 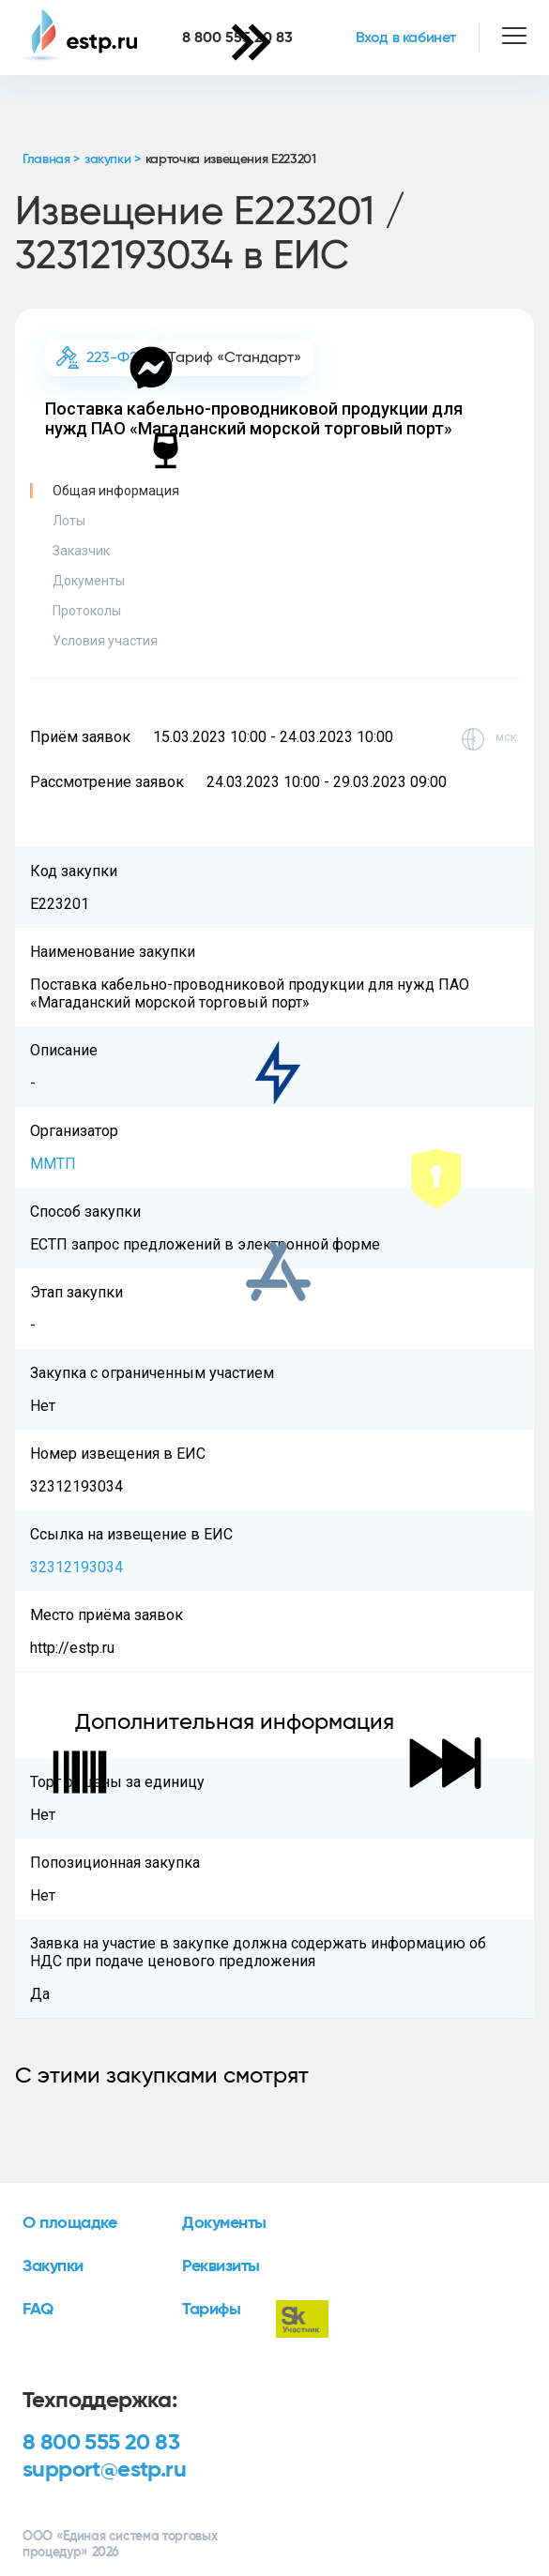 What do you see at coordinates (436, 1179) in the screenshot?
I see `access security or privacy settings` at bounding box center [436, 1179].